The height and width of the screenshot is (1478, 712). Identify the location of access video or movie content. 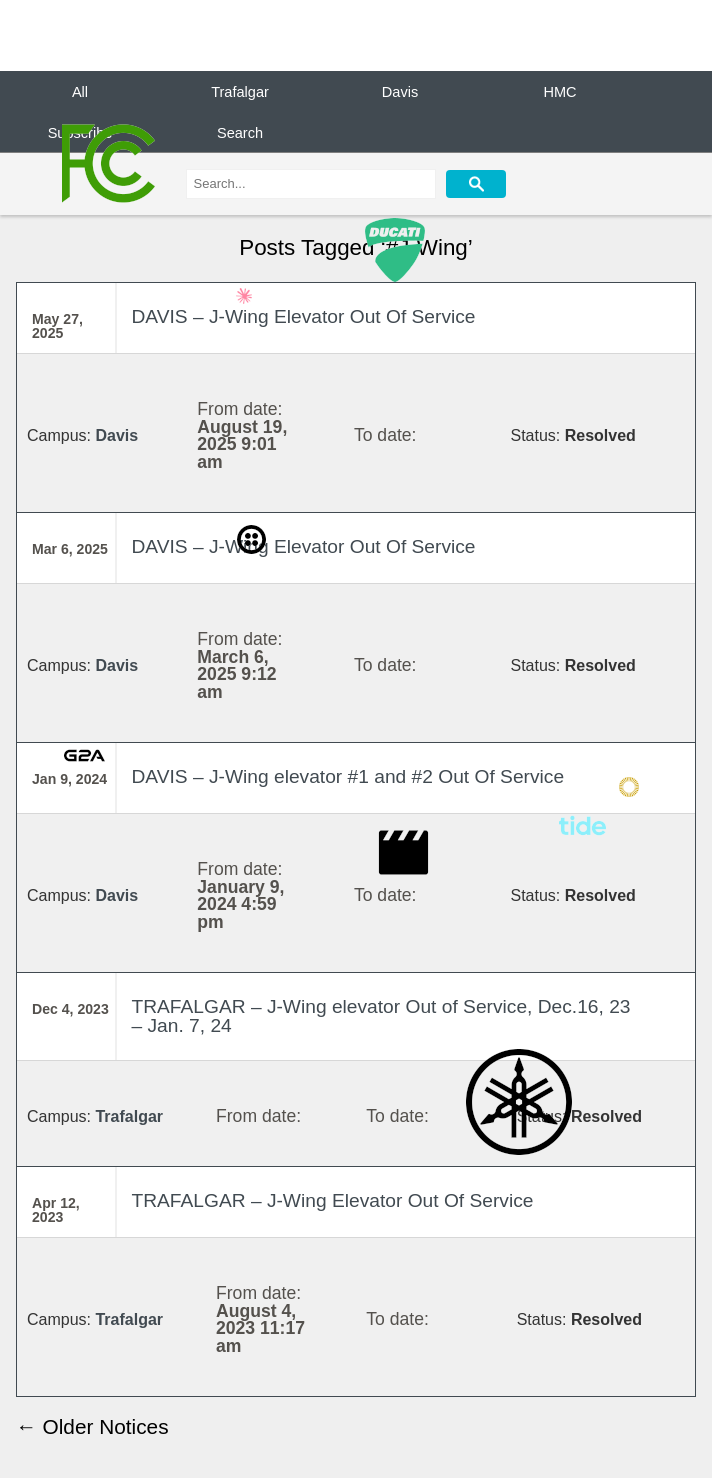
(403, 852).